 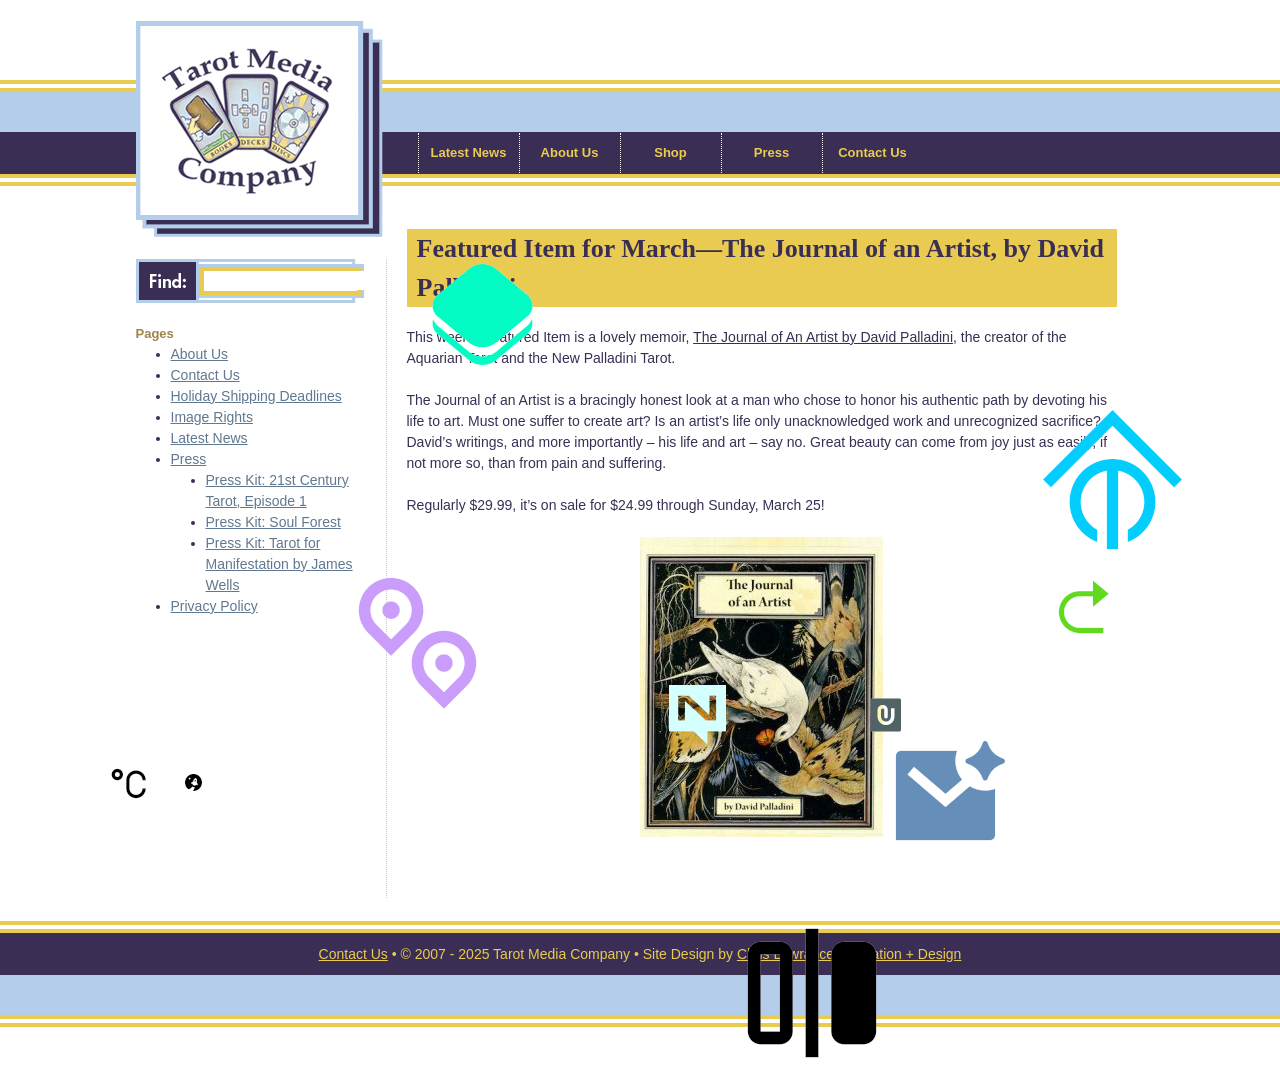 I want to click on attach a file to your message, so click(x=886, y=715).